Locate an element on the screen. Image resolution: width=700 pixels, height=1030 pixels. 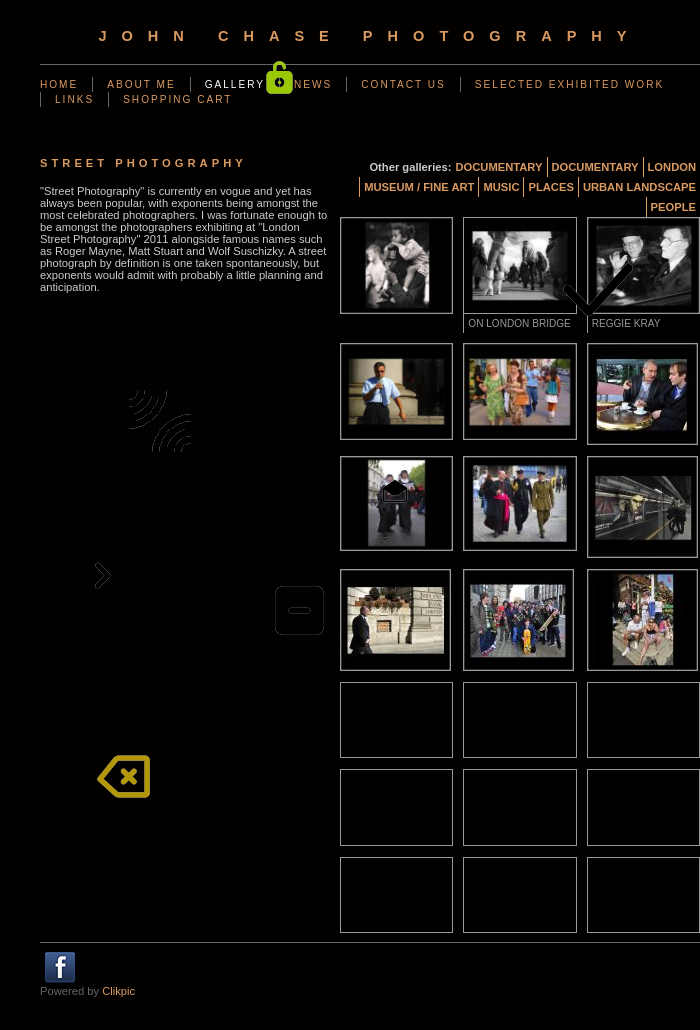
enable lens flare or light leak effect is located at coordinates (159, 421).